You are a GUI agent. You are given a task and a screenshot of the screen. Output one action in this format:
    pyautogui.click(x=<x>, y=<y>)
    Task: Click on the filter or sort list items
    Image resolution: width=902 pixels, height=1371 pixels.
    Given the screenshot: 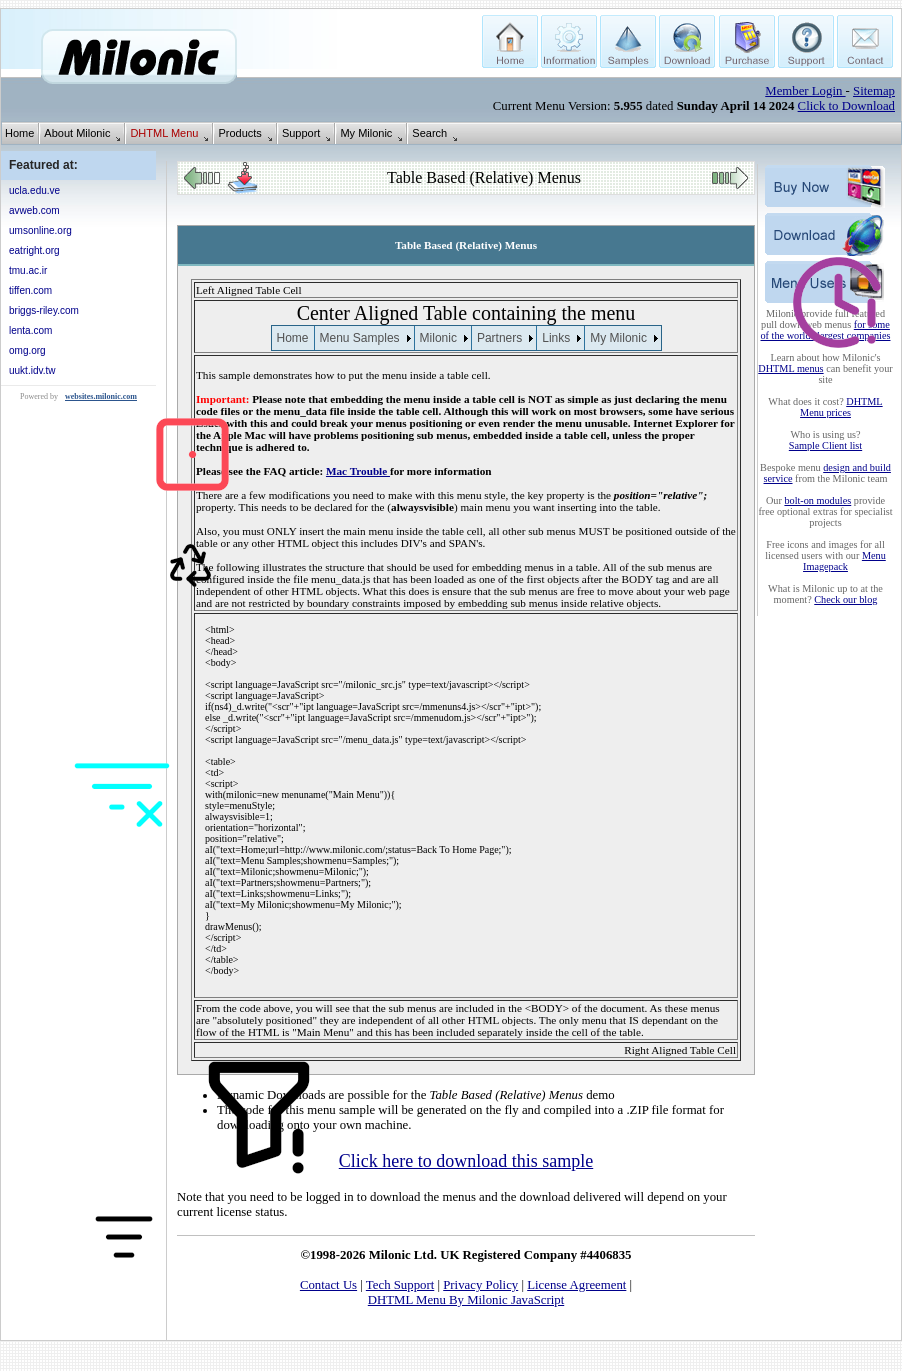 What is the action you would take?
    pyautogui.click(x=124, y=1237)
    